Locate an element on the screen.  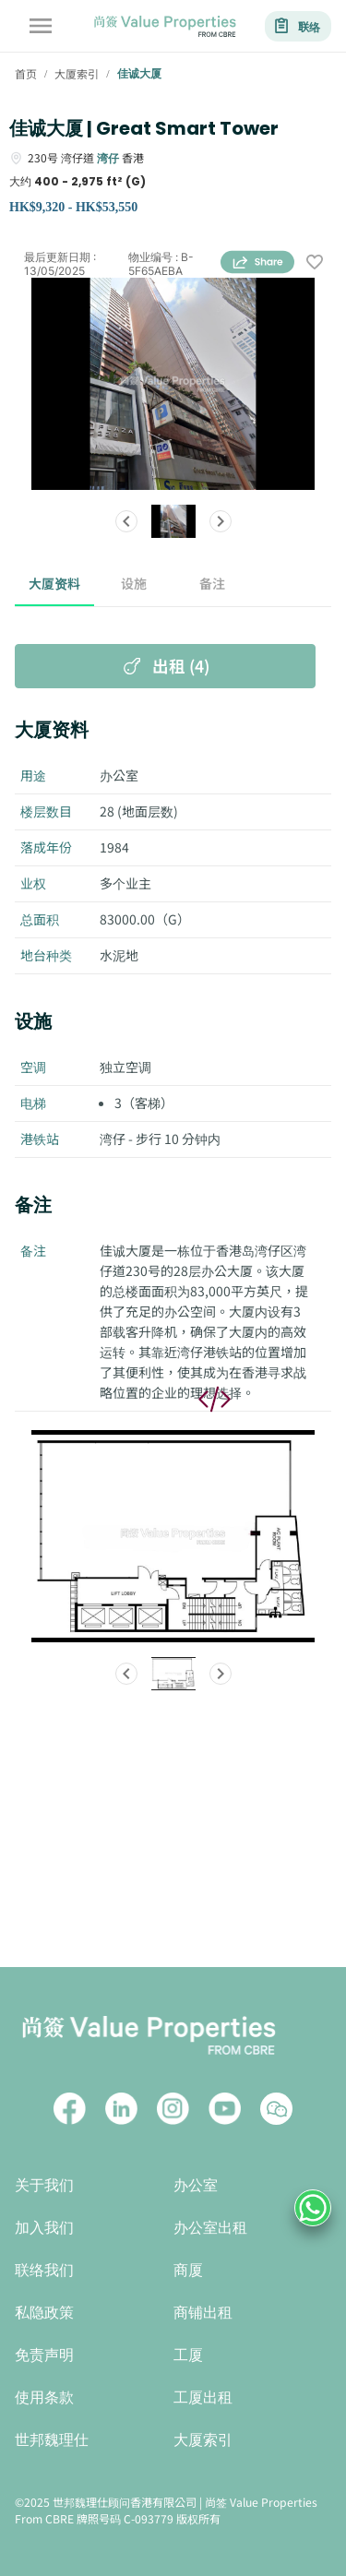
view site structure or hierarchy is located at coordinates (275, 1612).